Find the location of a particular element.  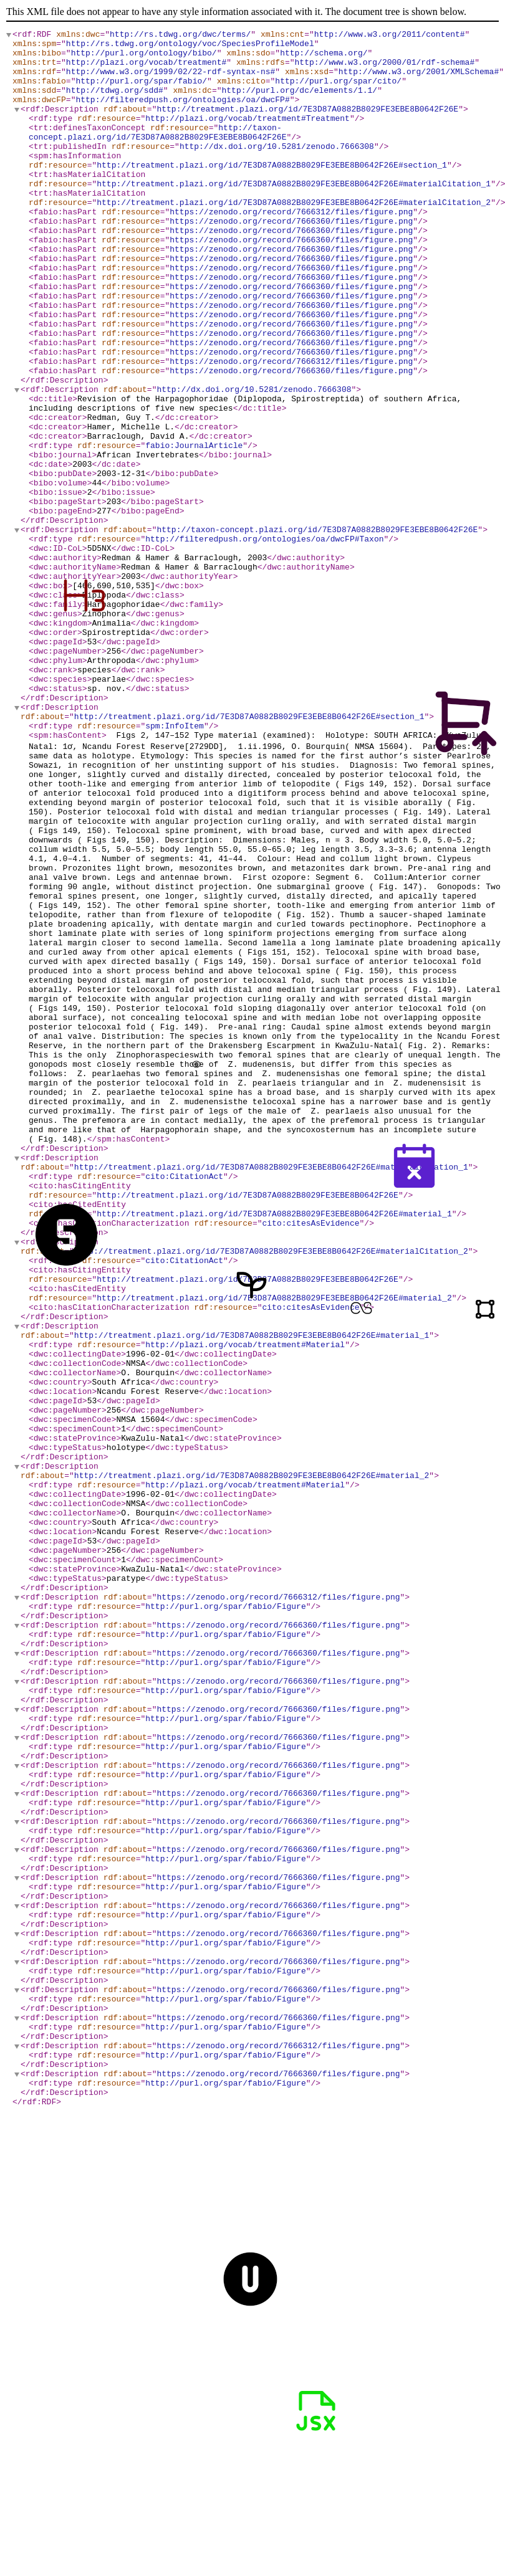

view or preview content is located at coordinates (196, 1064).